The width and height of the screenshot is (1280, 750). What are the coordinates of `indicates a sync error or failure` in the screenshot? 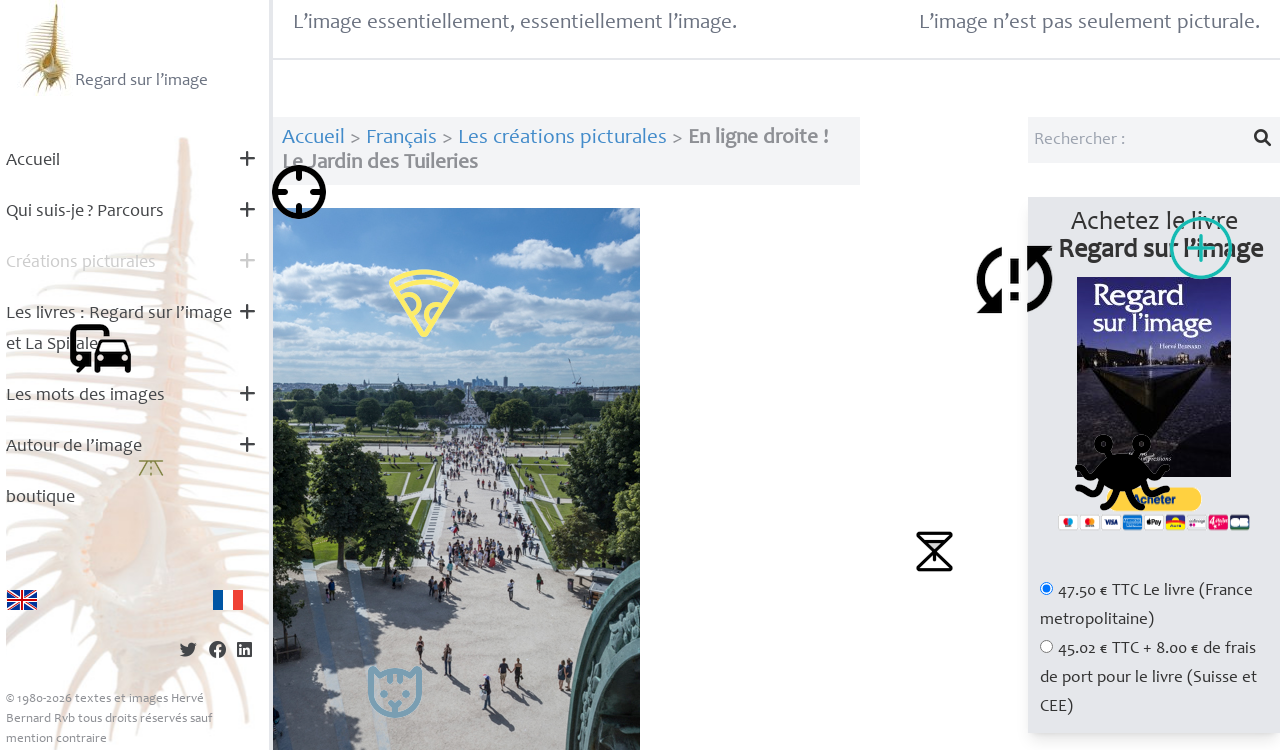 It's located at (1014, 279).